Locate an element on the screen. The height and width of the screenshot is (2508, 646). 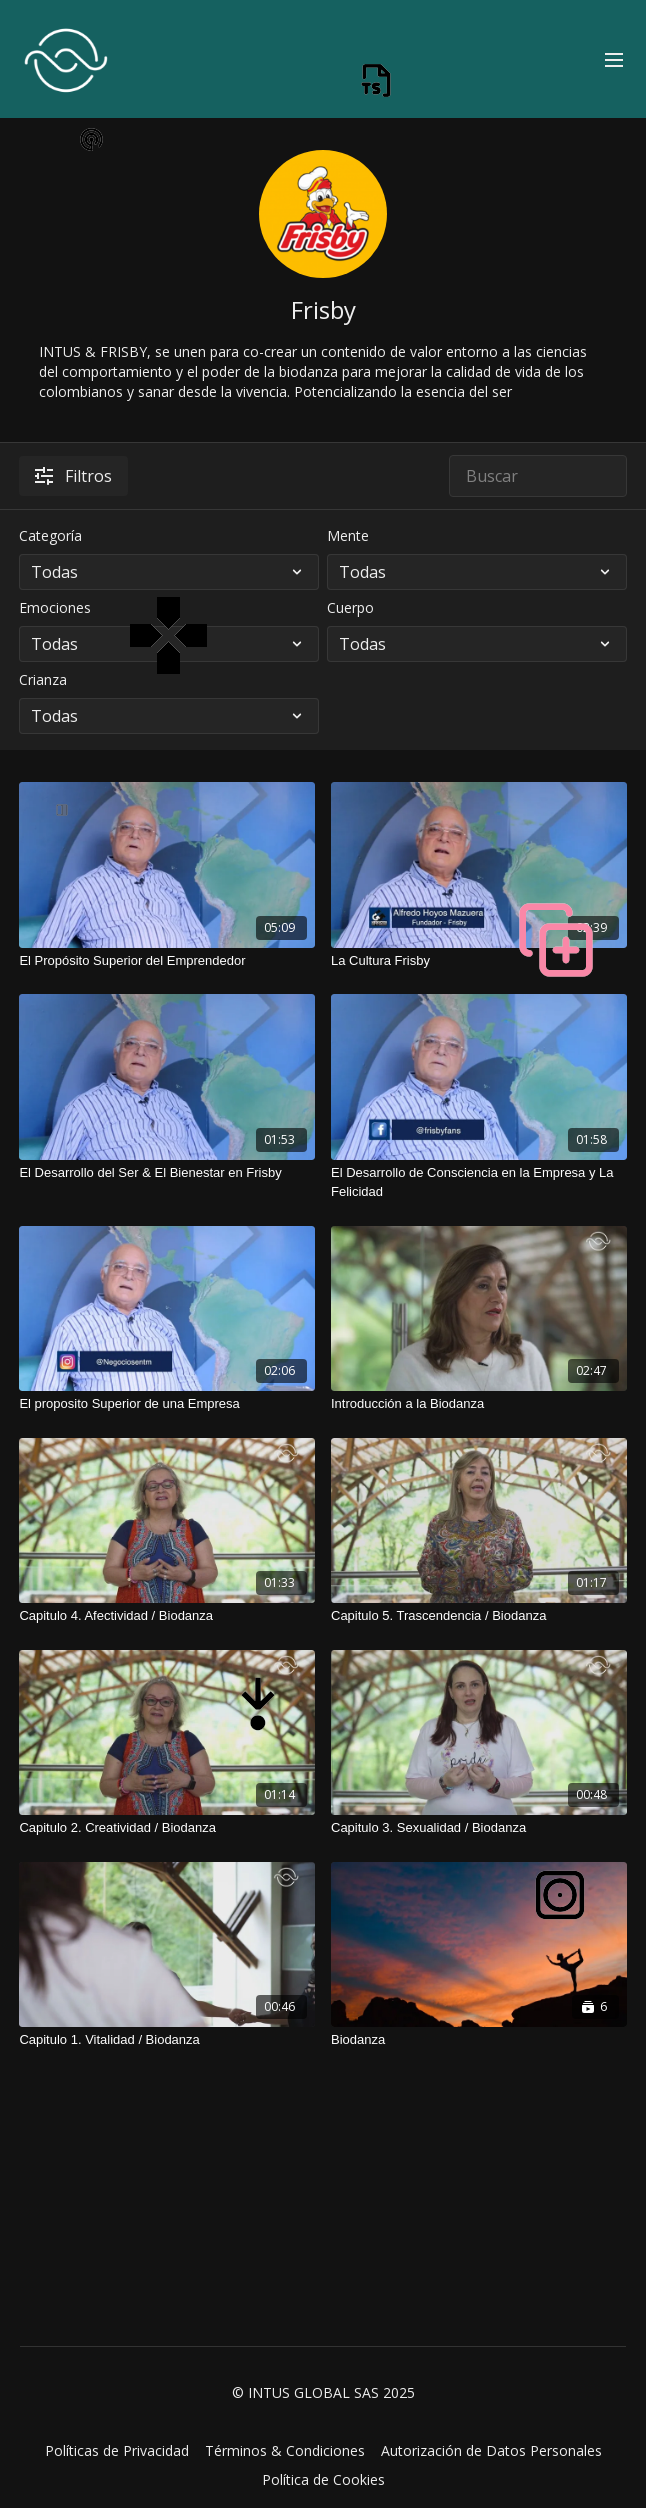
access radar or scanning functionality is located at coordinates (91, 139).